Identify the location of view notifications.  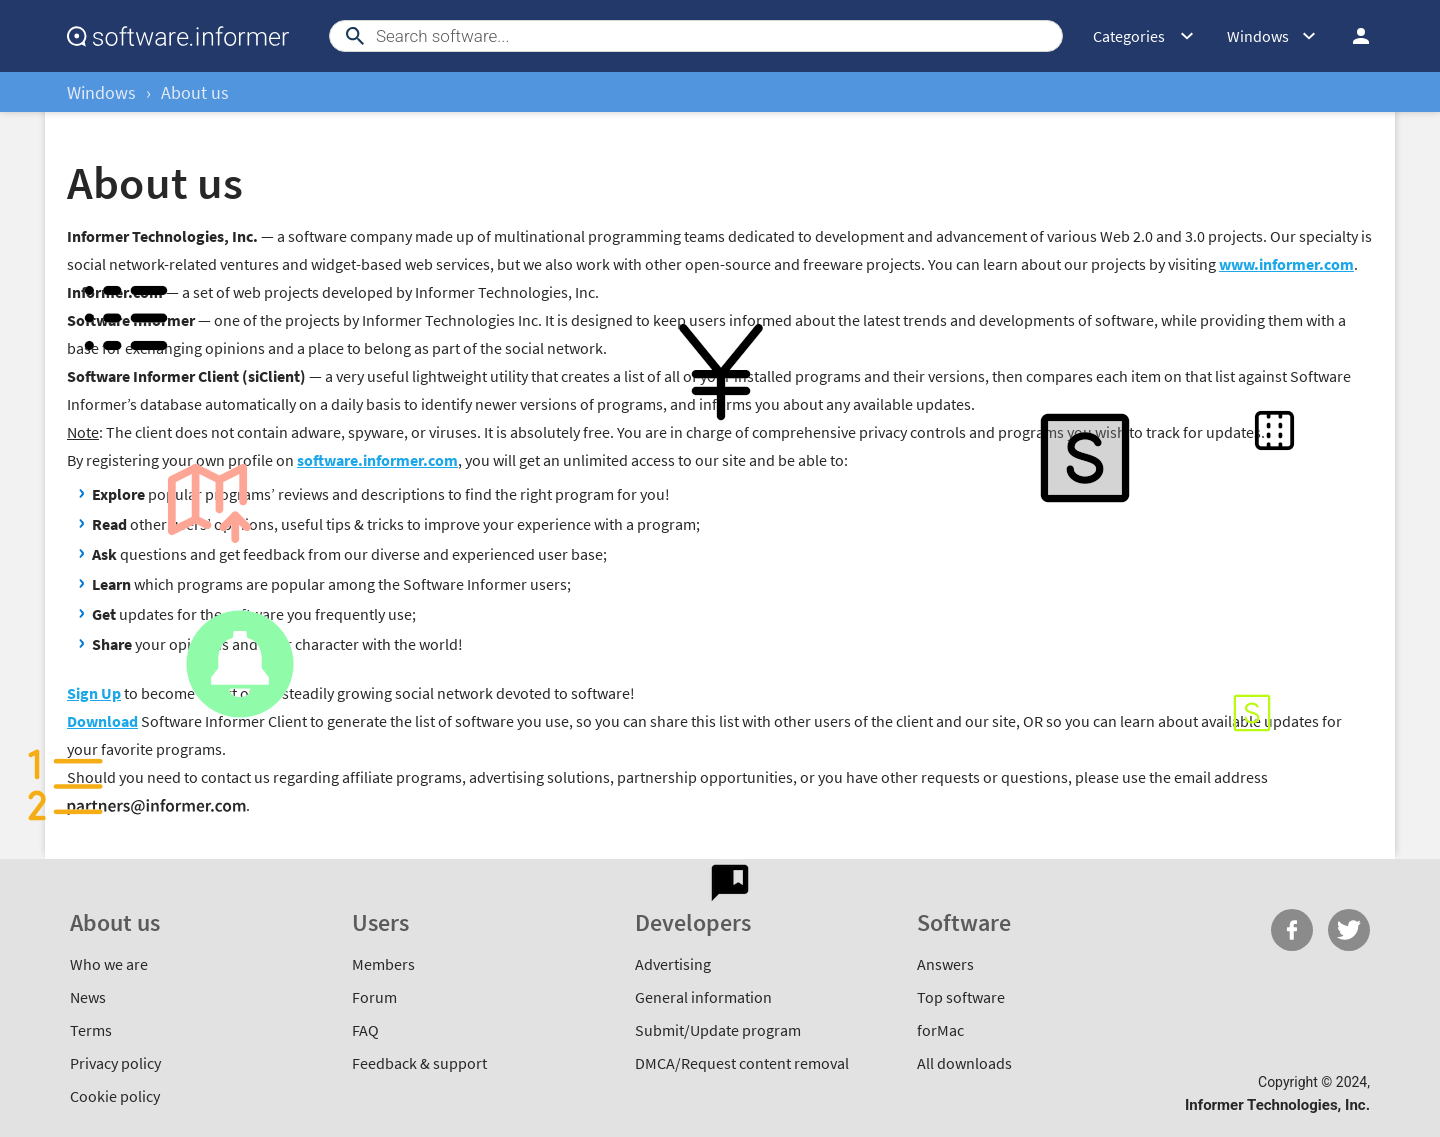
(240, 664).